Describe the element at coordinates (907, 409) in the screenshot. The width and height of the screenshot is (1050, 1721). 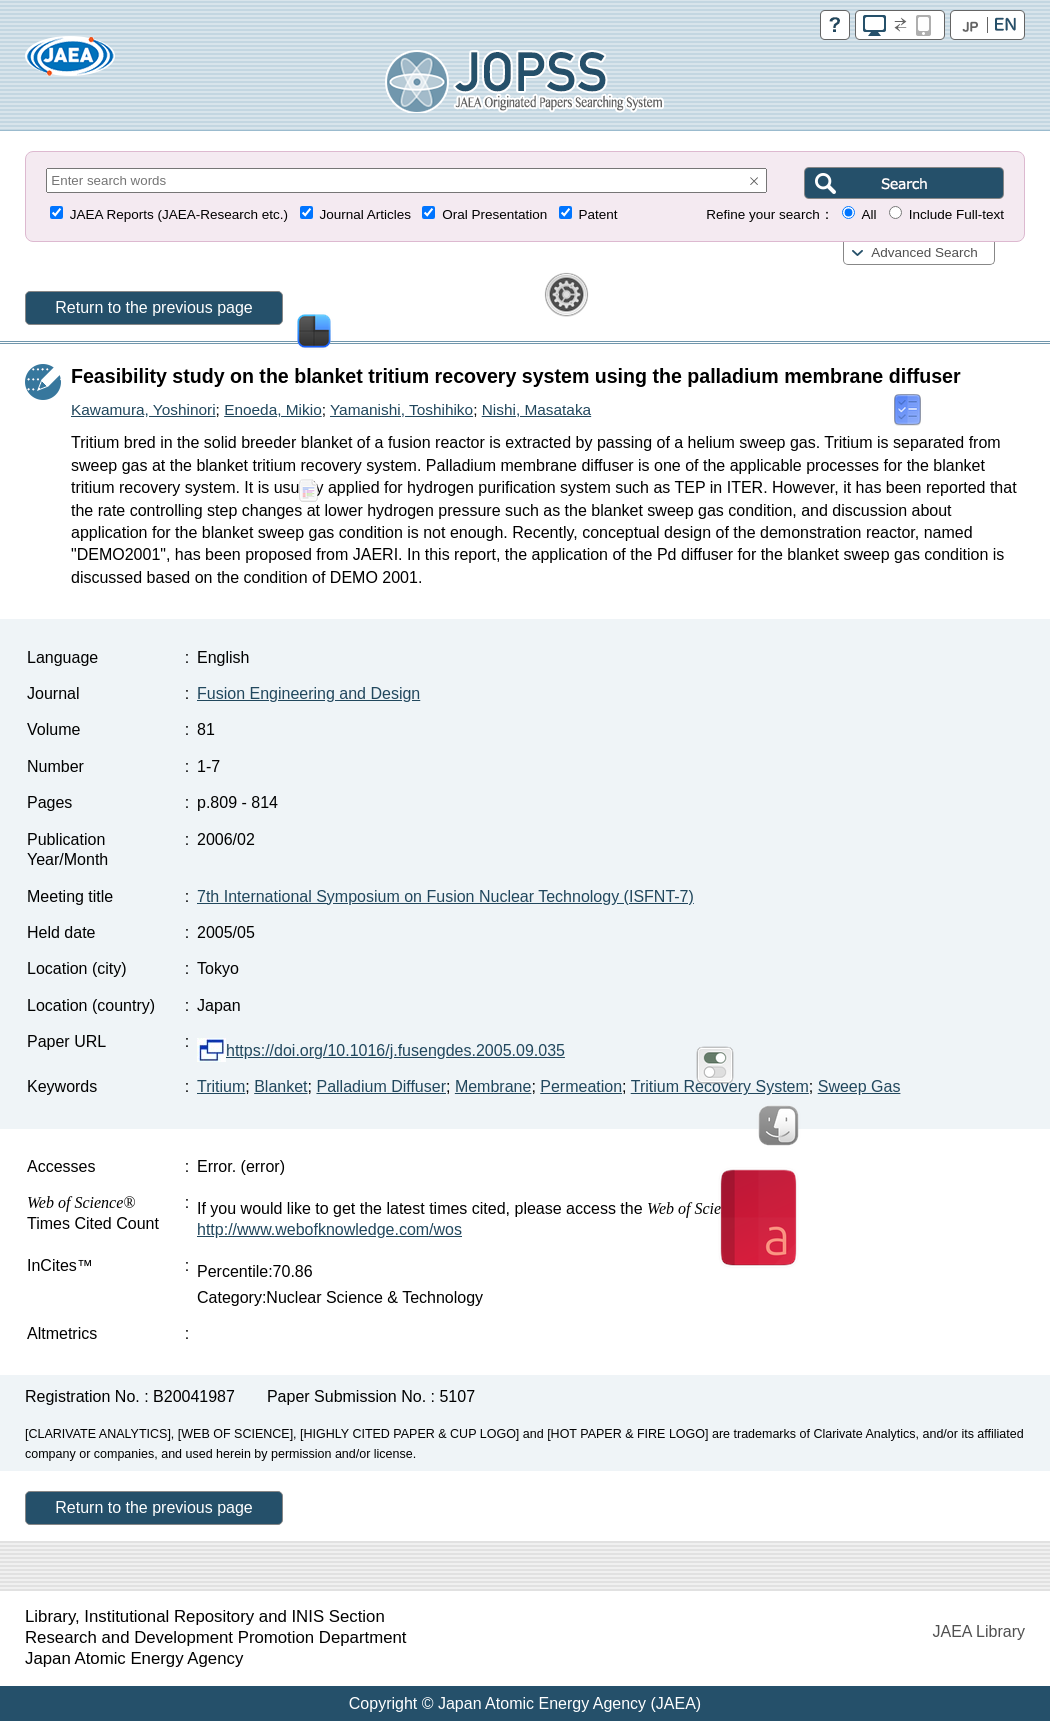
I see `open your bookmarks or saved items app` at that location.